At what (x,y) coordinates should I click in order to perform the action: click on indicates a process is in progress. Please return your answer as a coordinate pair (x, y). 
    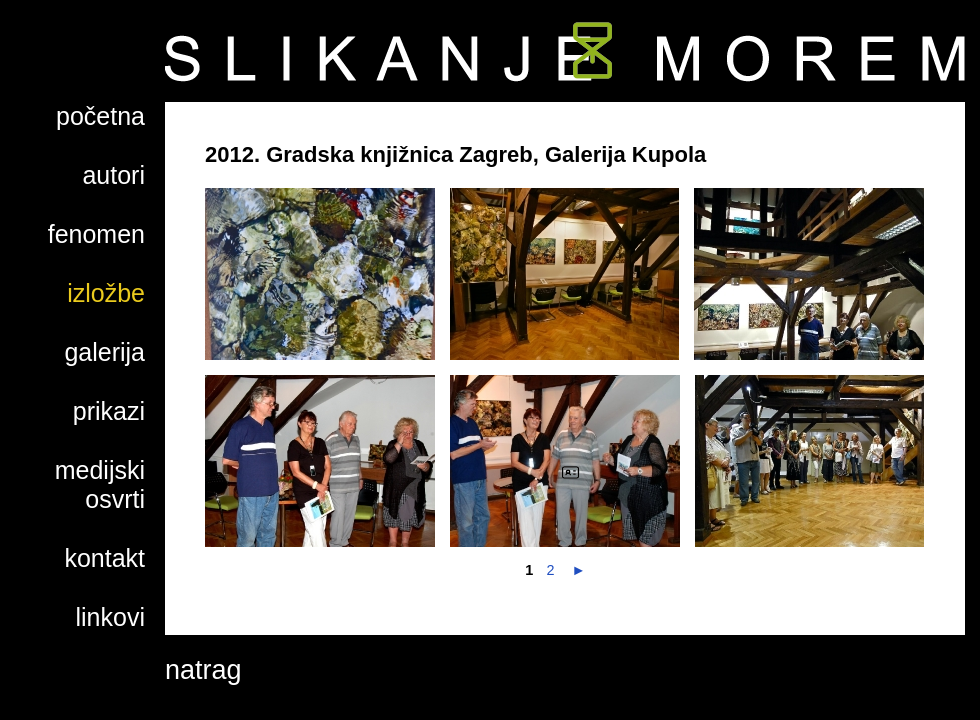
    Looking at the image, I should click on (592, 50).